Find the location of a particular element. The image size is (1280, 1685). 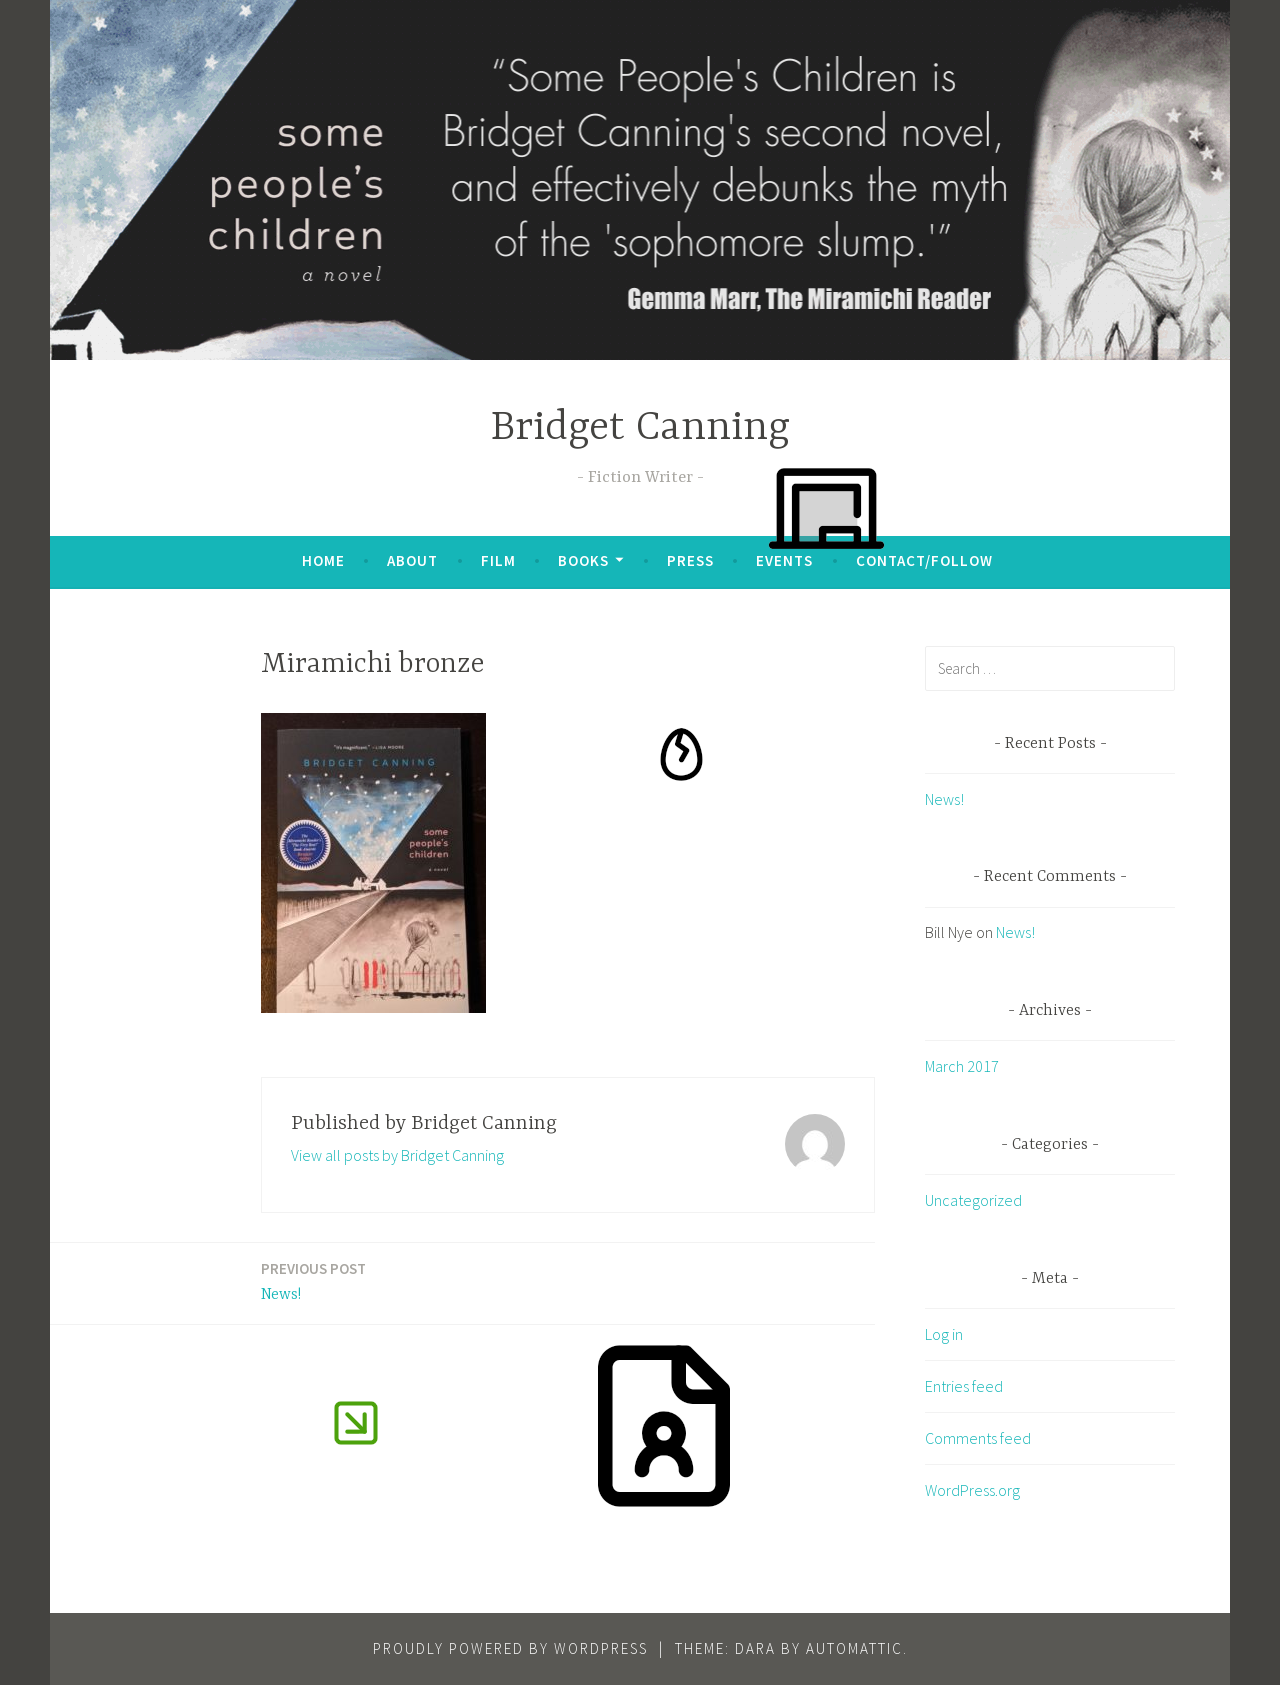

indicates a broken or damaged item is located at coordinates (681, 754).